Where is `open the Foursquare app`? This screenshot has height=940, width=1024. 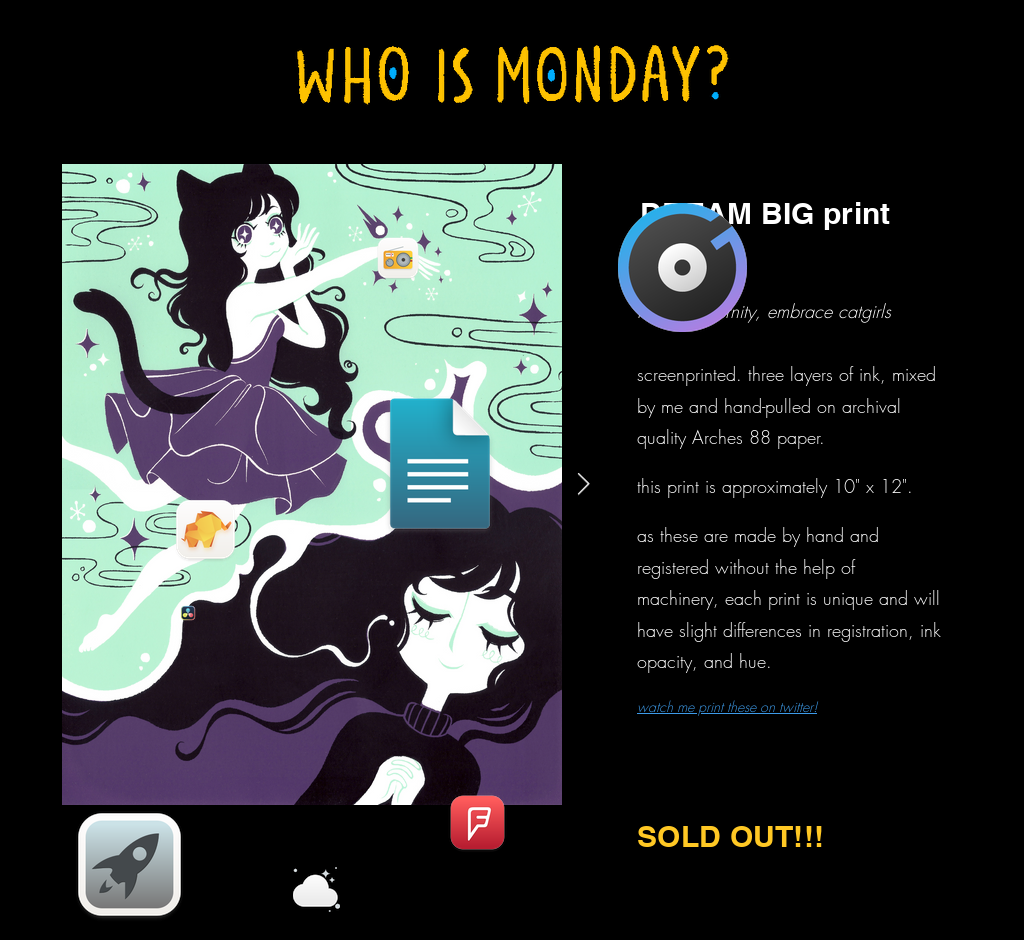
open the Foursquare app is located at coordinates (477, 822).